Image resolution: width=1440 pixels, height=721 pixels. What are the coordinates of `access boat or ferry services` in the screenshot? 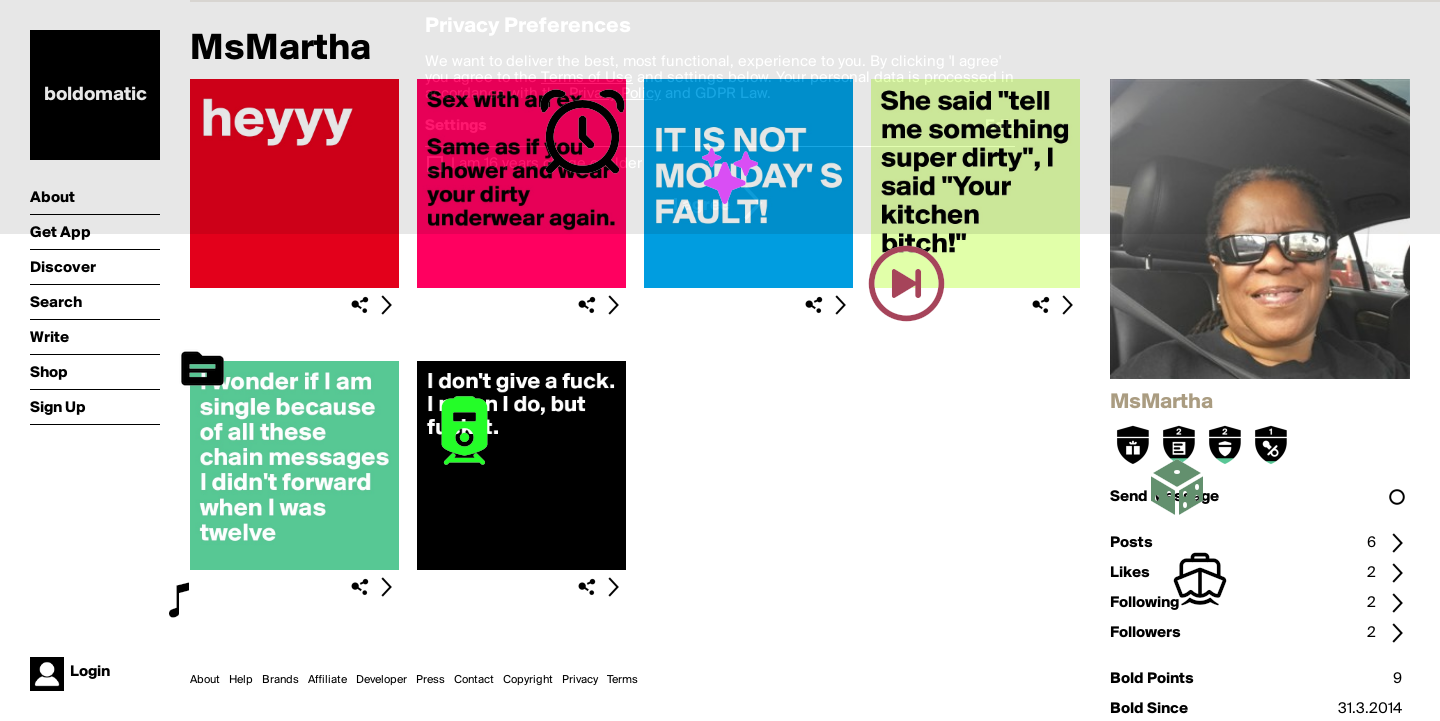 It's located at (1200, 579).